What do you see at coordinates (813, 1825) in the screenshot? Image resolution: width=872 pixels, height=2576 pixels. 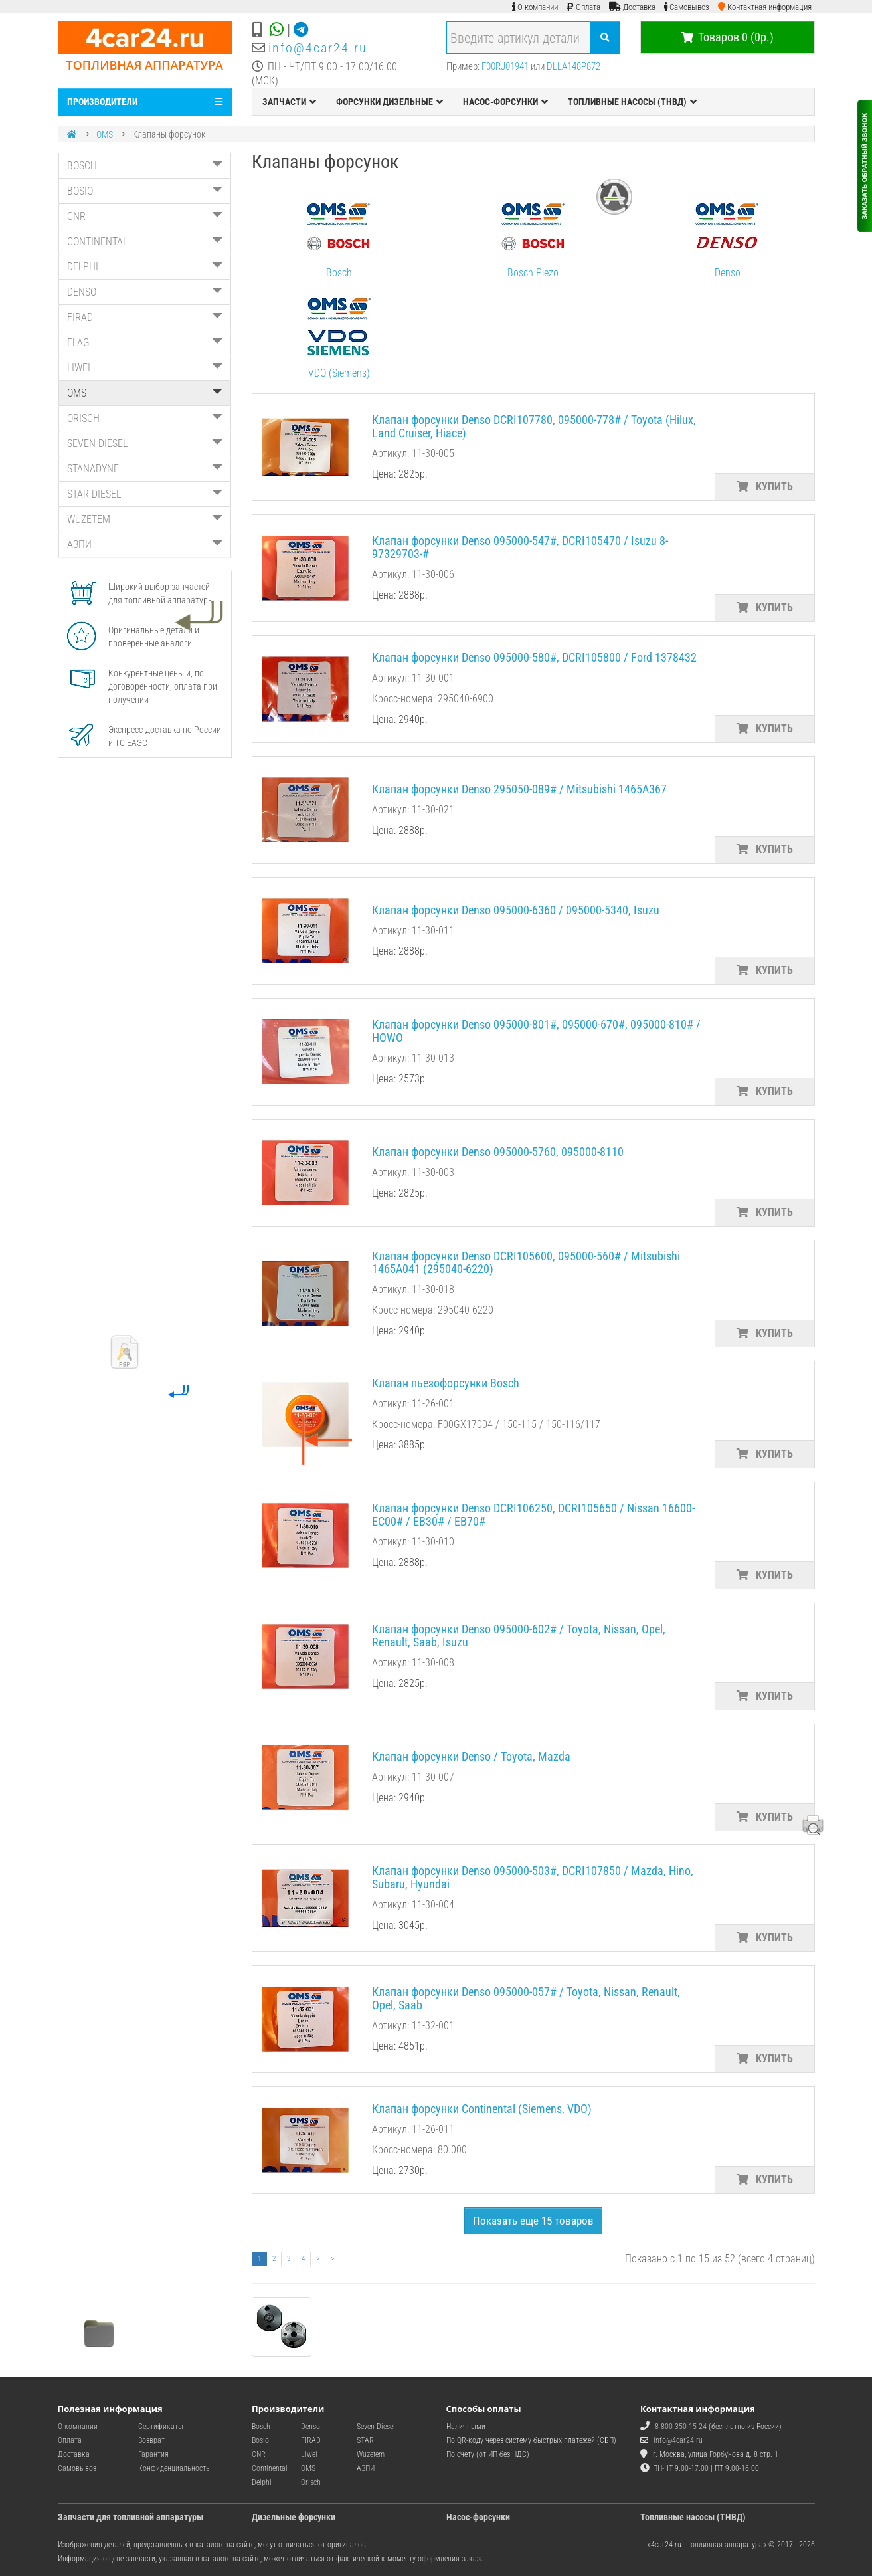 I see `preview document before printing` at bounding box center [813, 1825].